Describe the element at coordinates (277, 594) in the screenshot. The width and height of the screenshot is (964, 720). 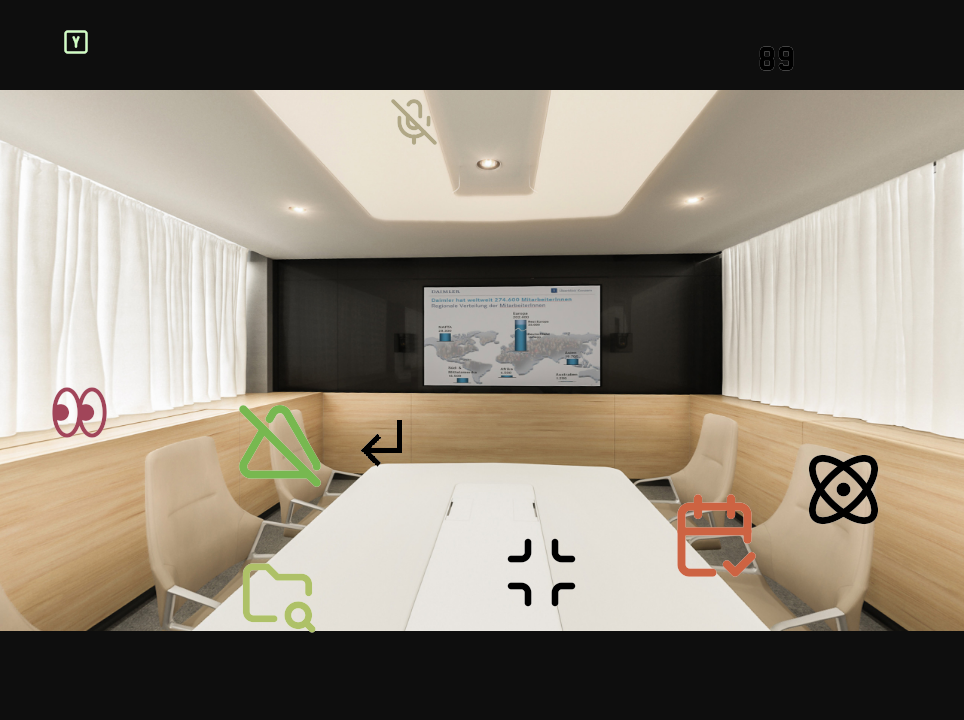
I see `search within a folder` at that location.